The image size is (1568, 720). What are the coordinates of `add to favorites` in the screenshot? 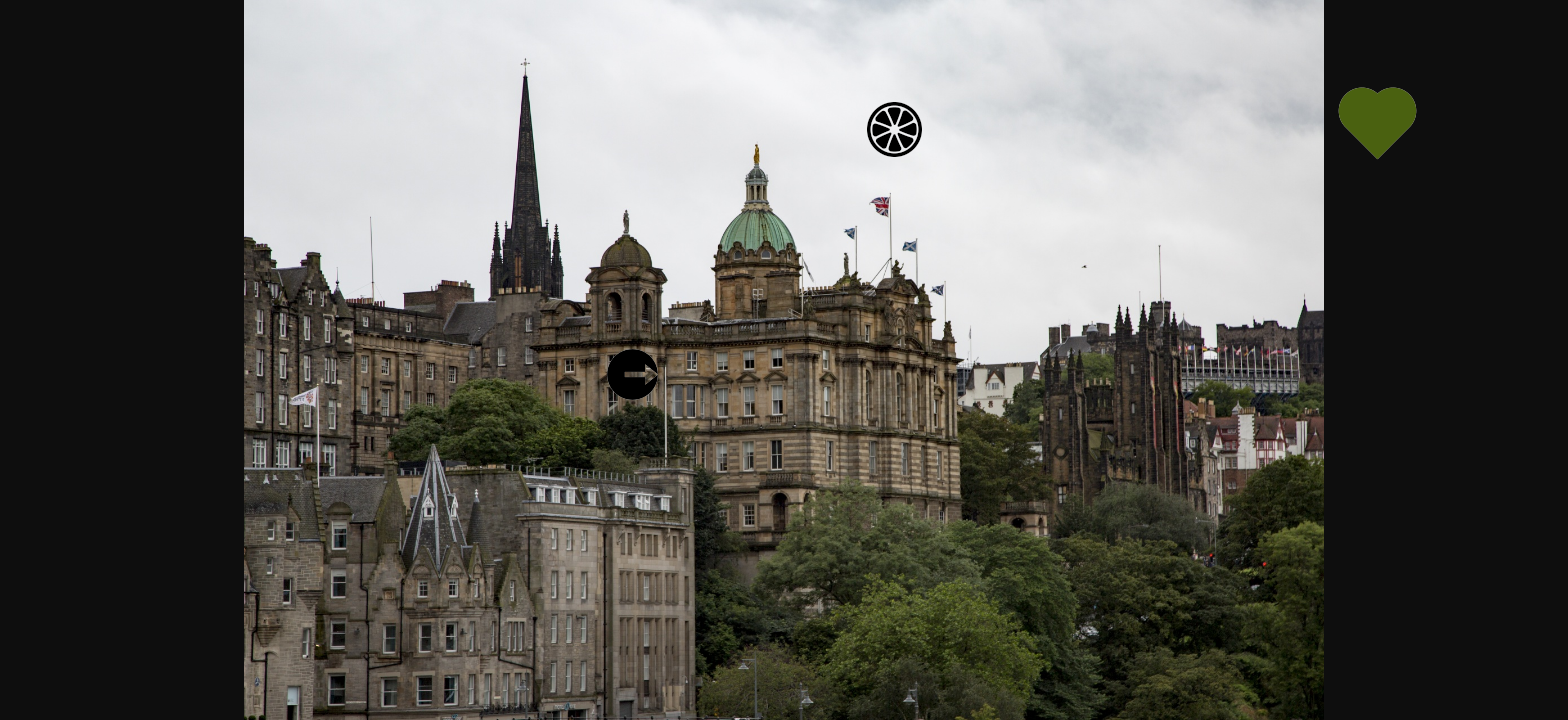 It's located at (1377, 122).